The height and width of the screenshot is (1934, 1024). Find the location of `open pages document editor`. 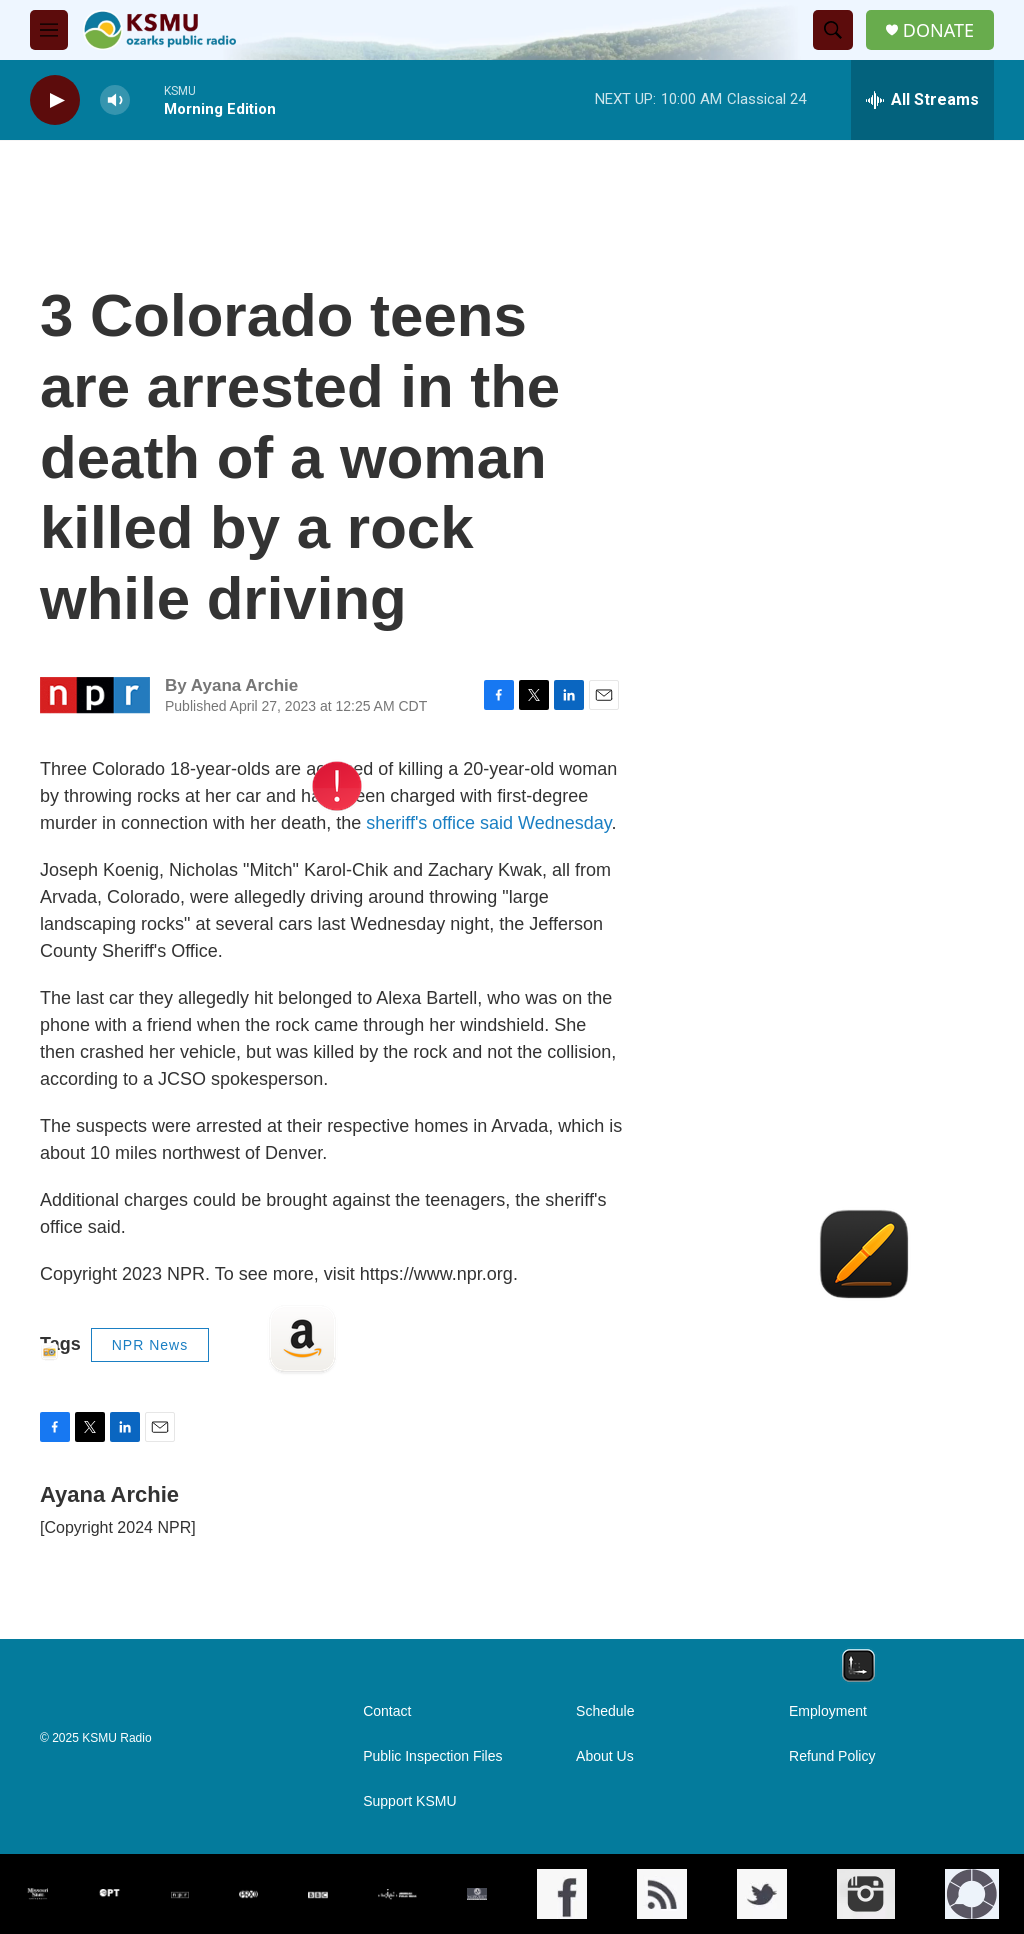

open pages document editor is located at coordinates (864, 1254).